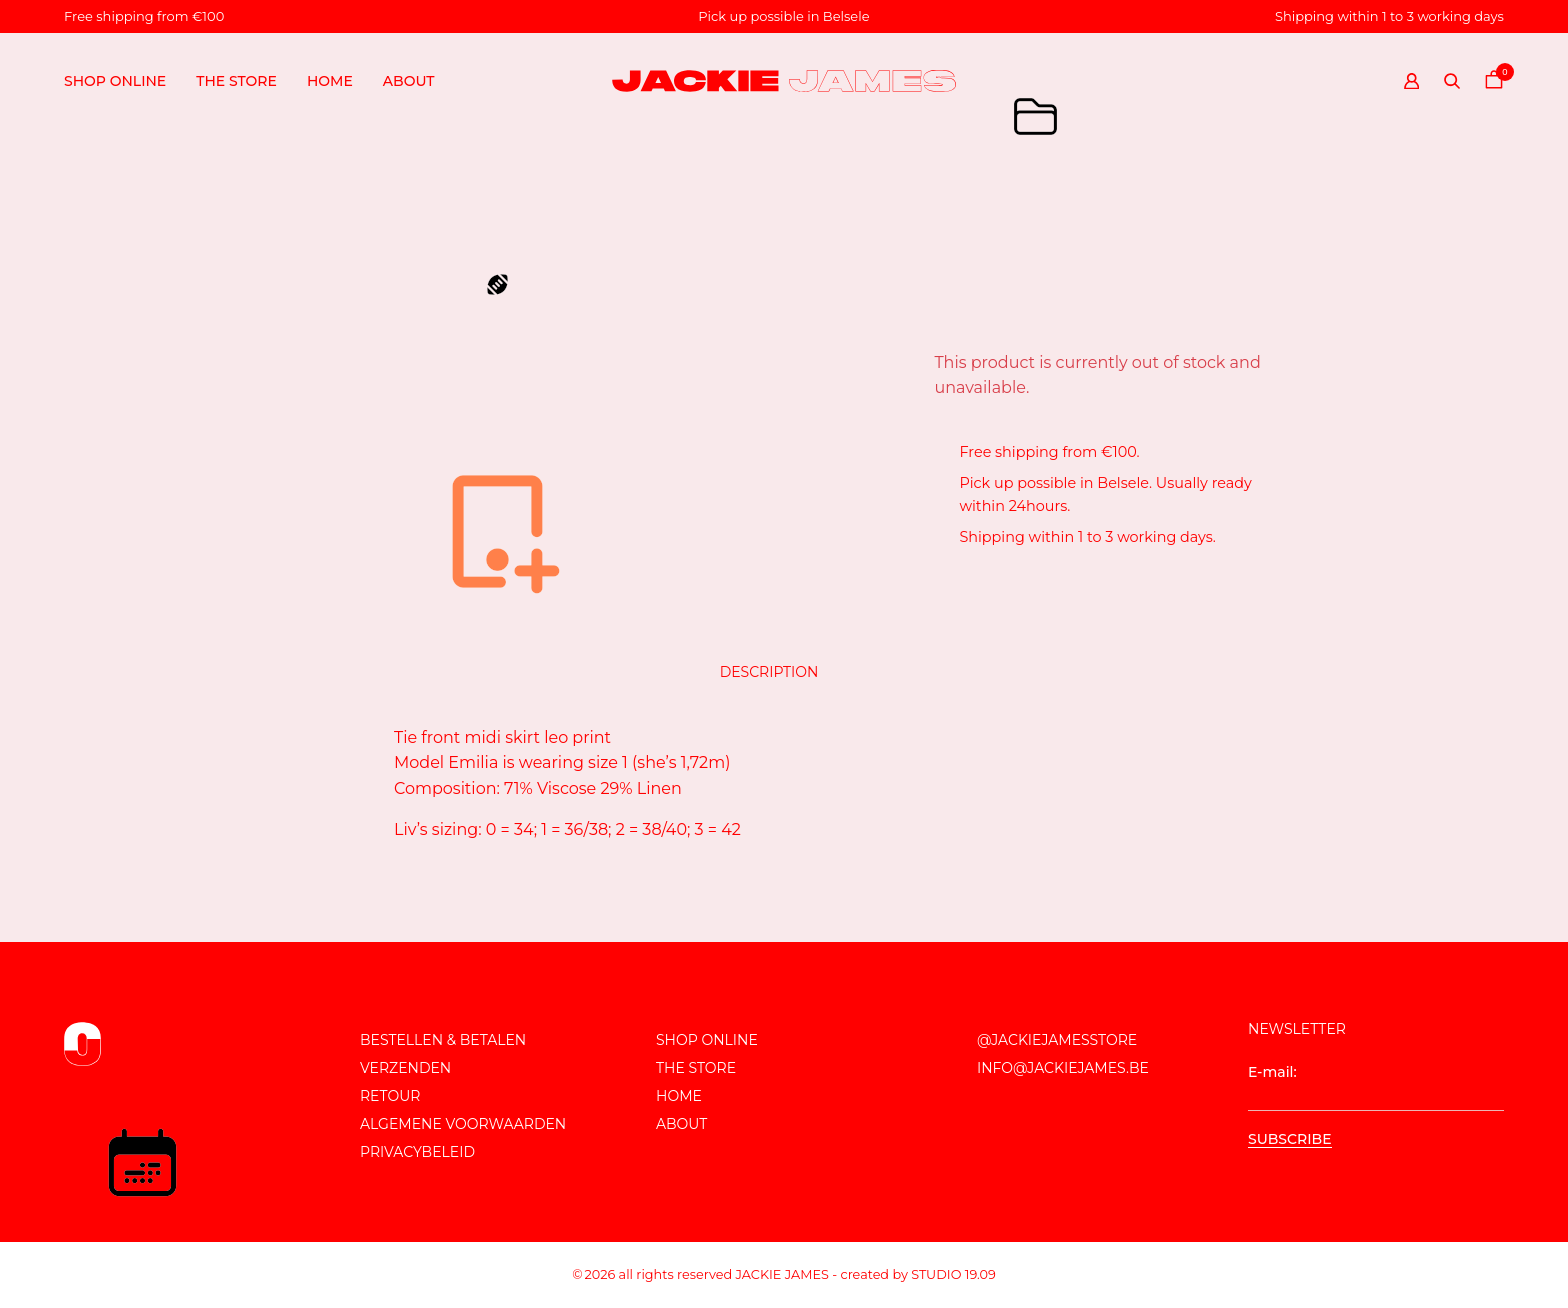 The image size is (1568, 1308). Describe the element at coordinates (497, 284) in the screenshot. I see `access football or american sports content` at that location.